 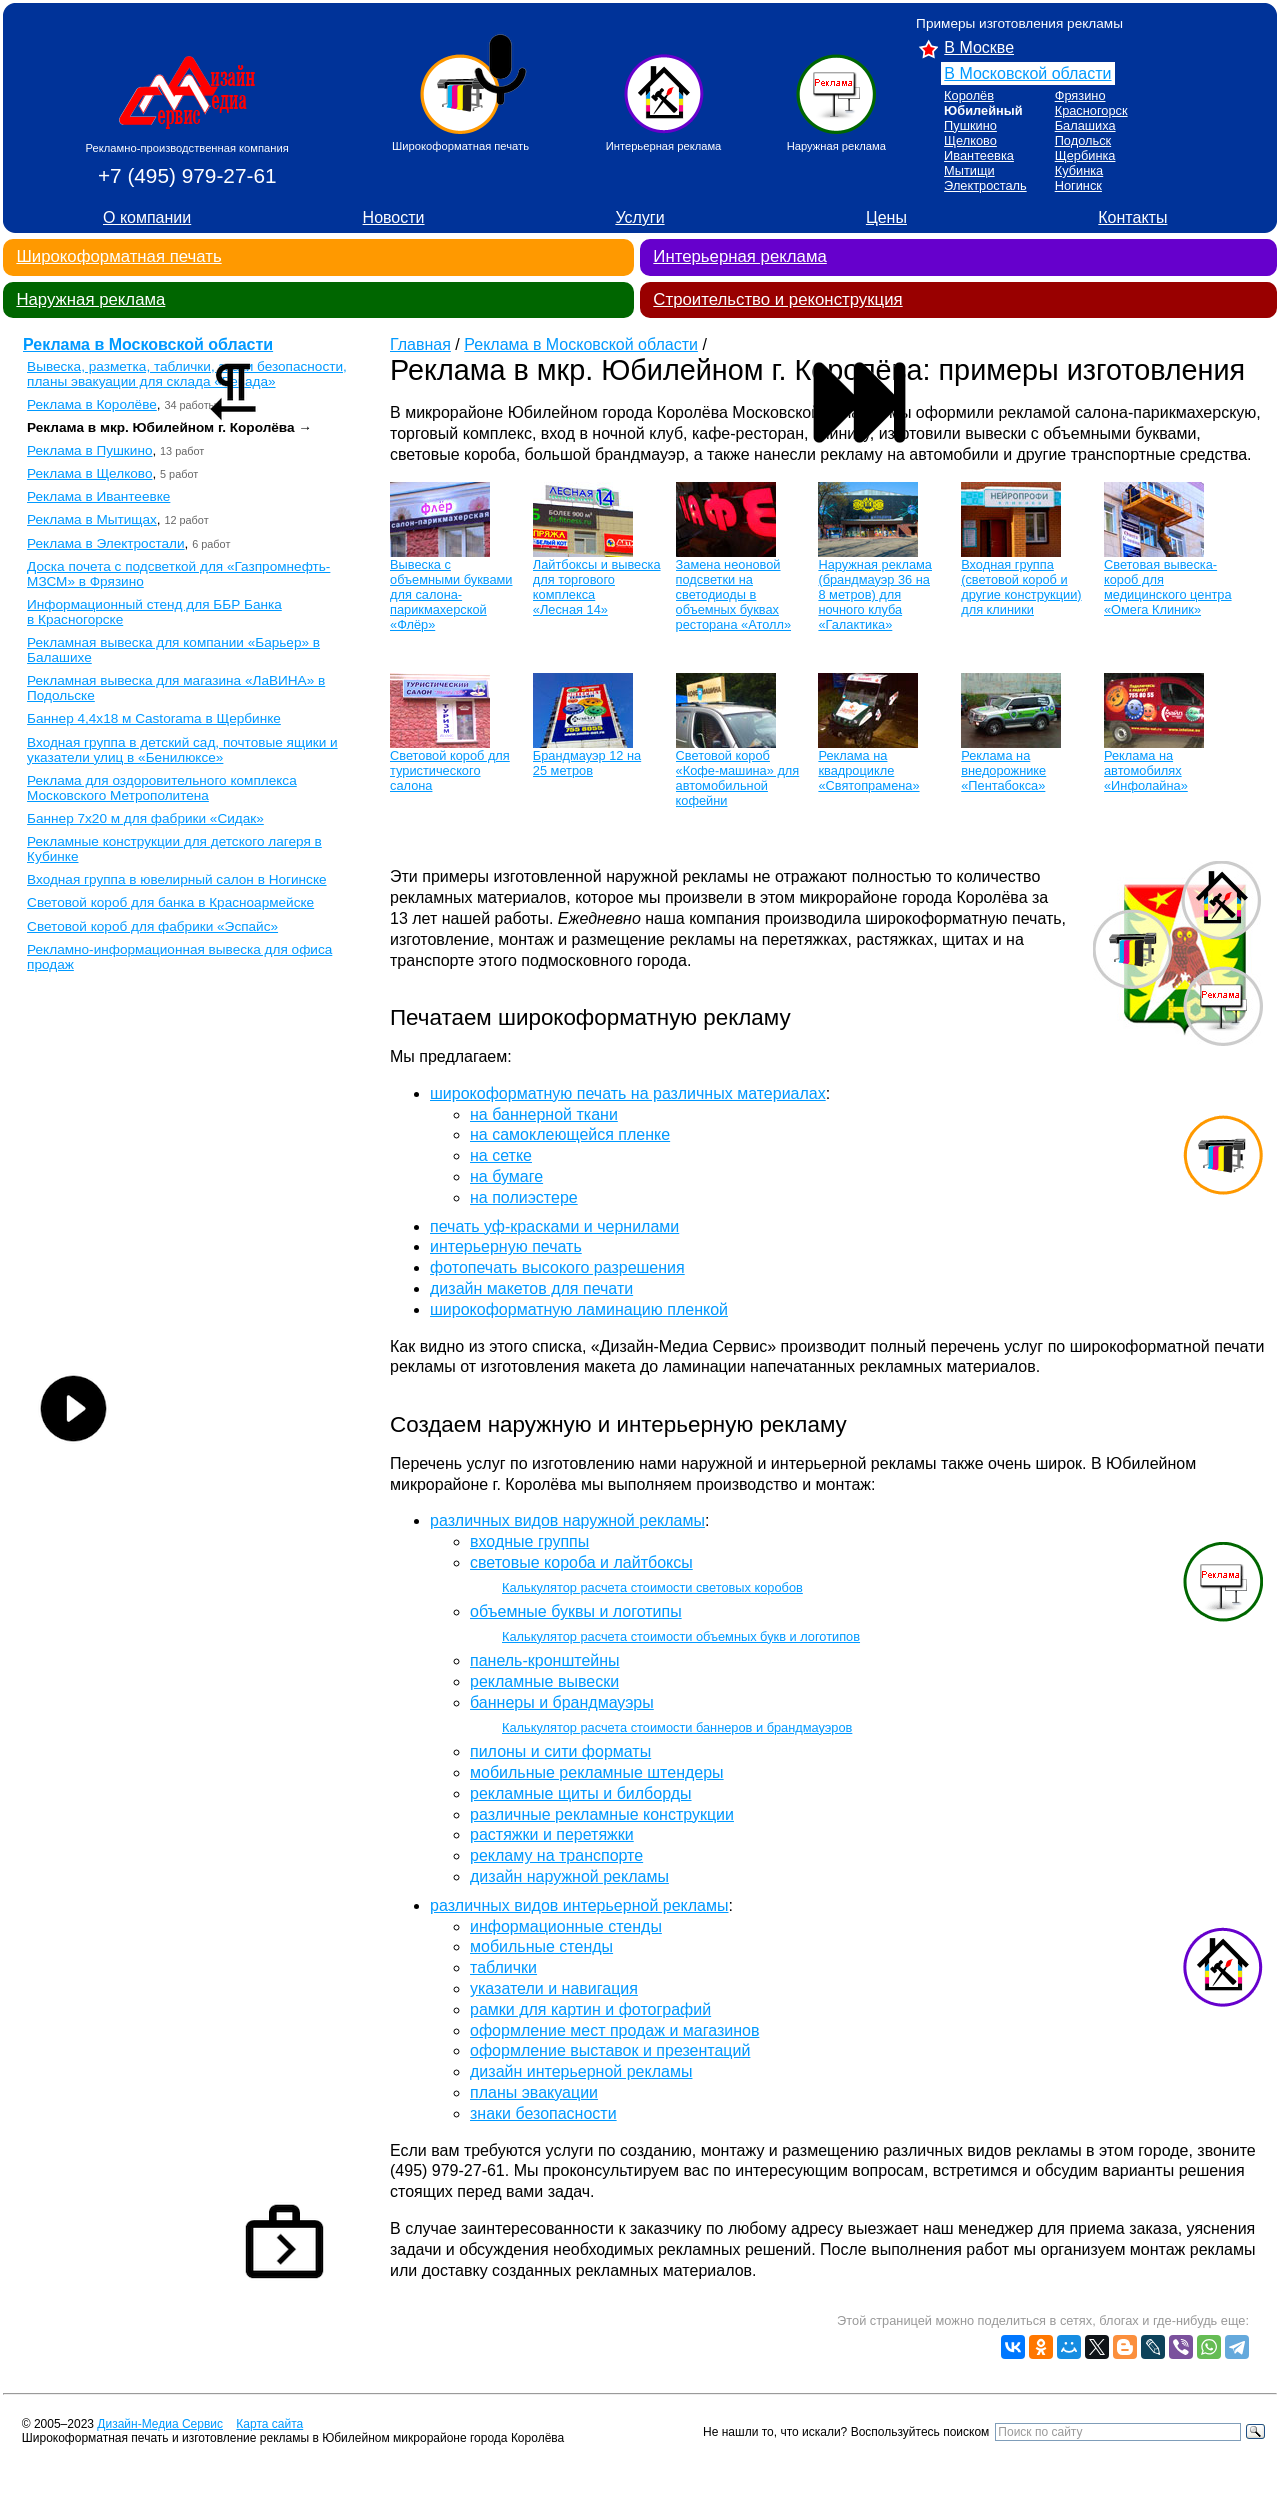 I want to click on tap to start voice recording, so click(x=500, y=71).